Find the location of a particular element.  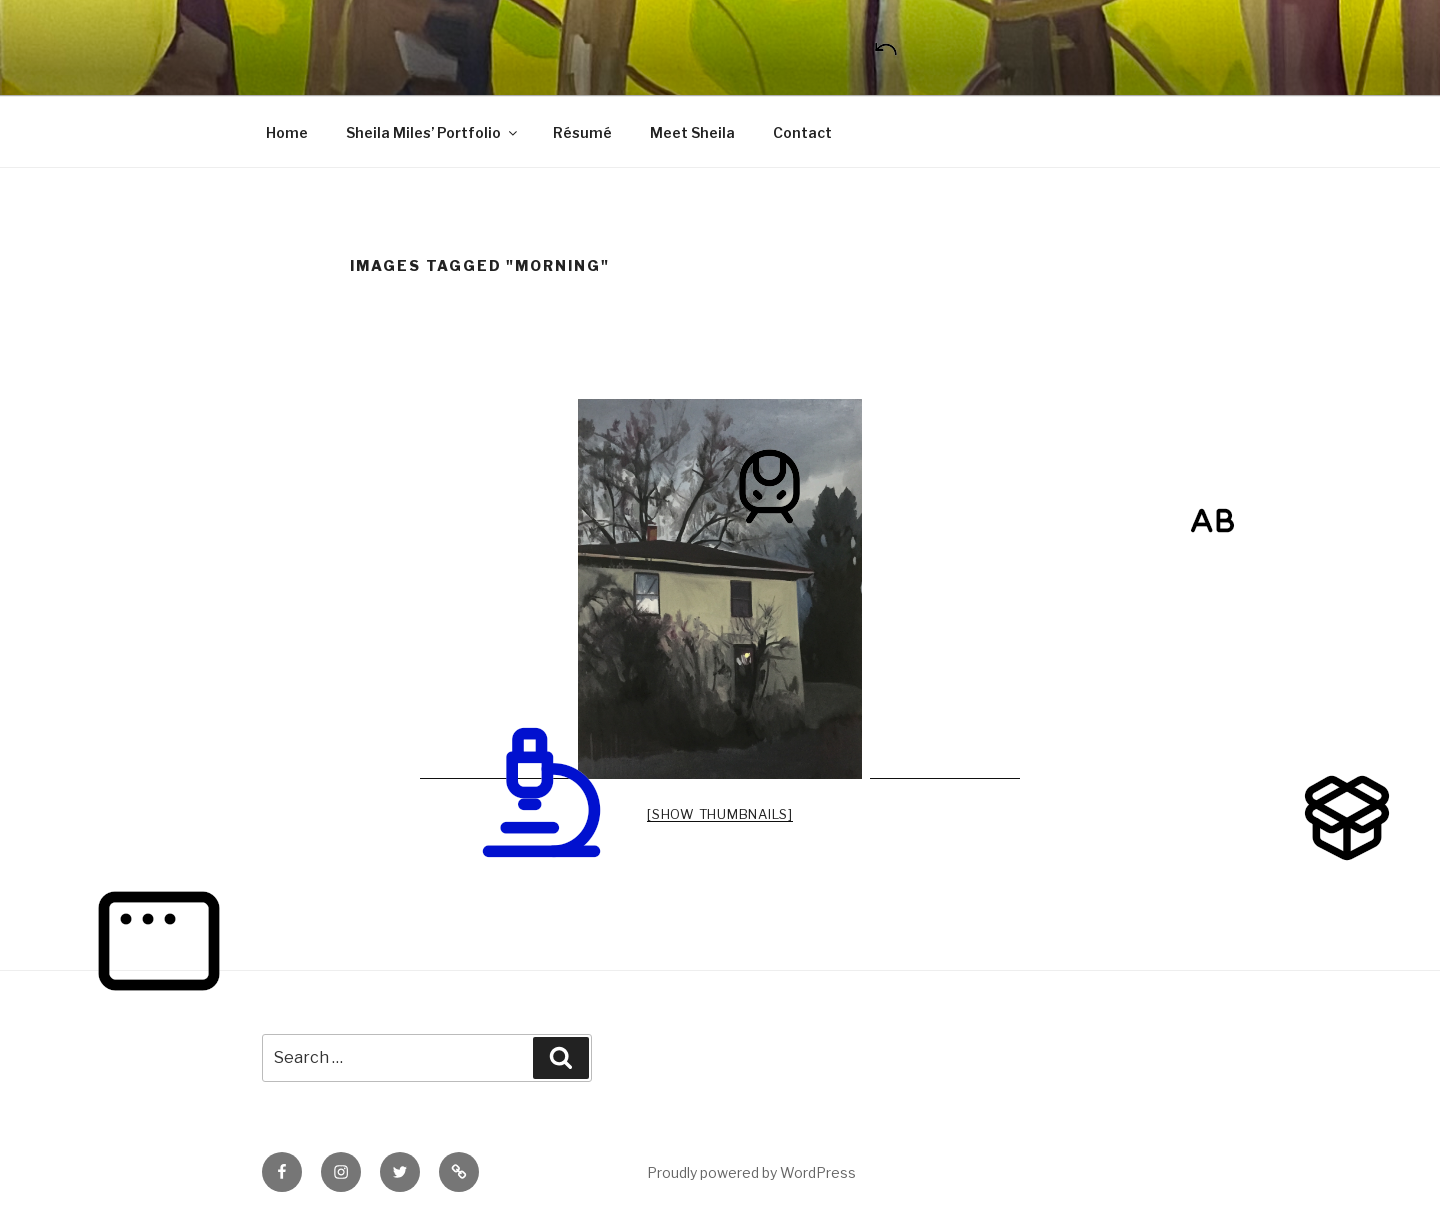

view train or rail transit options is located at coordinates (769, 486).